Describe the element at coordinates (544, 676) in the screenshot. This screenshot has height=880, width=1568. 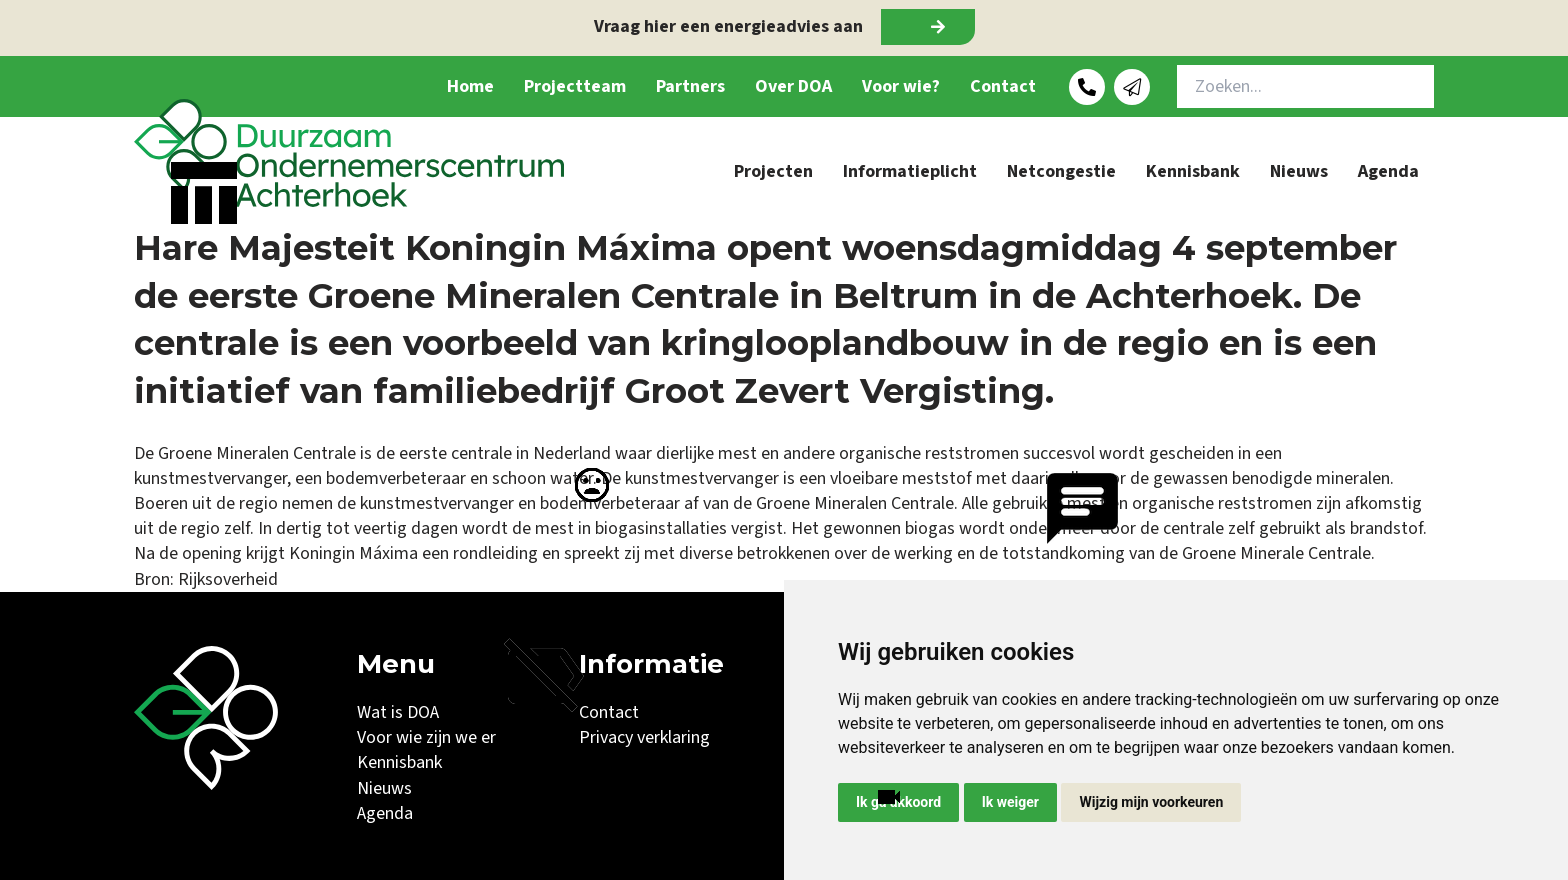
I see `remove a label or tag from an item` at that location.